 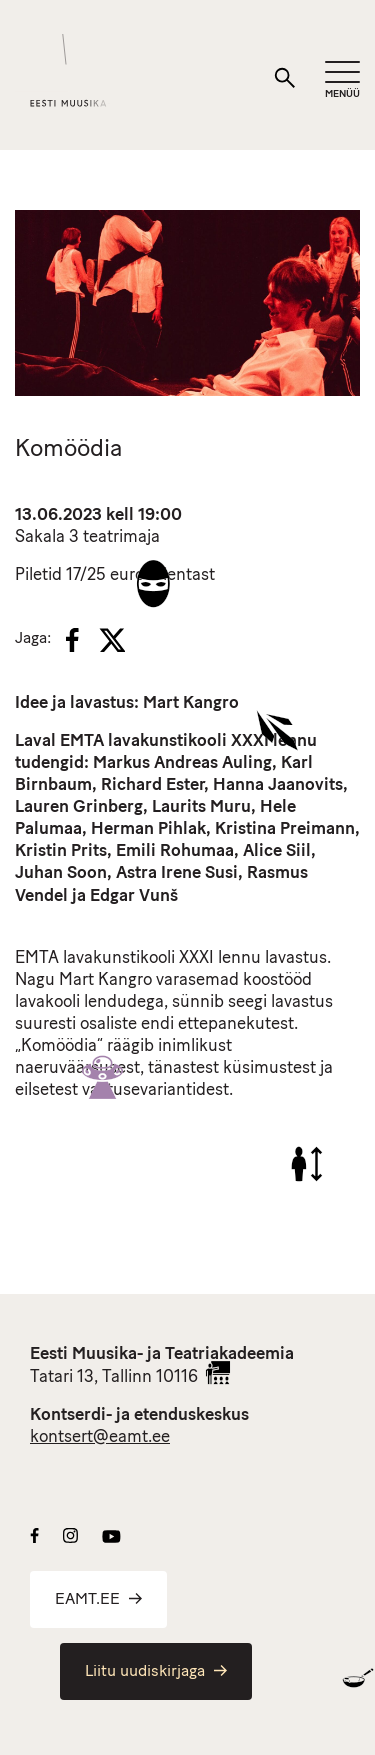 I want to click on set or adjust character height, so click(x=307, y=1164).